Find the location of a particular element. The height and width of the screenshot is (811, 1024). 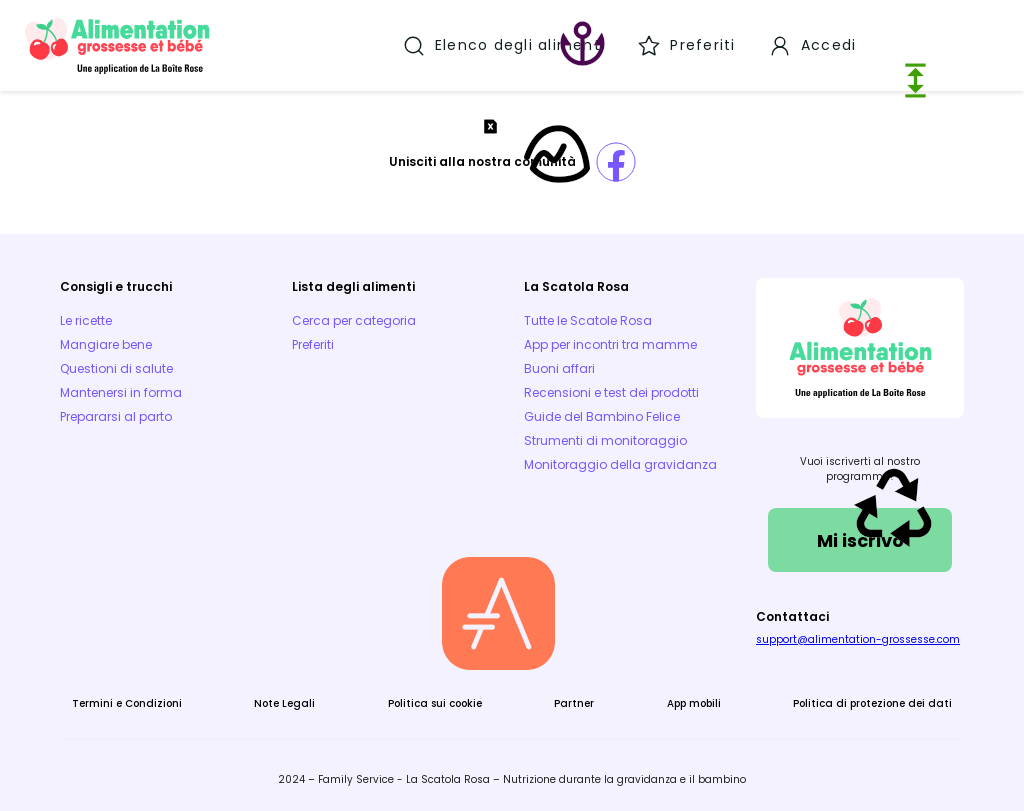

open Basecamp app is located at coordinates (557, 154).